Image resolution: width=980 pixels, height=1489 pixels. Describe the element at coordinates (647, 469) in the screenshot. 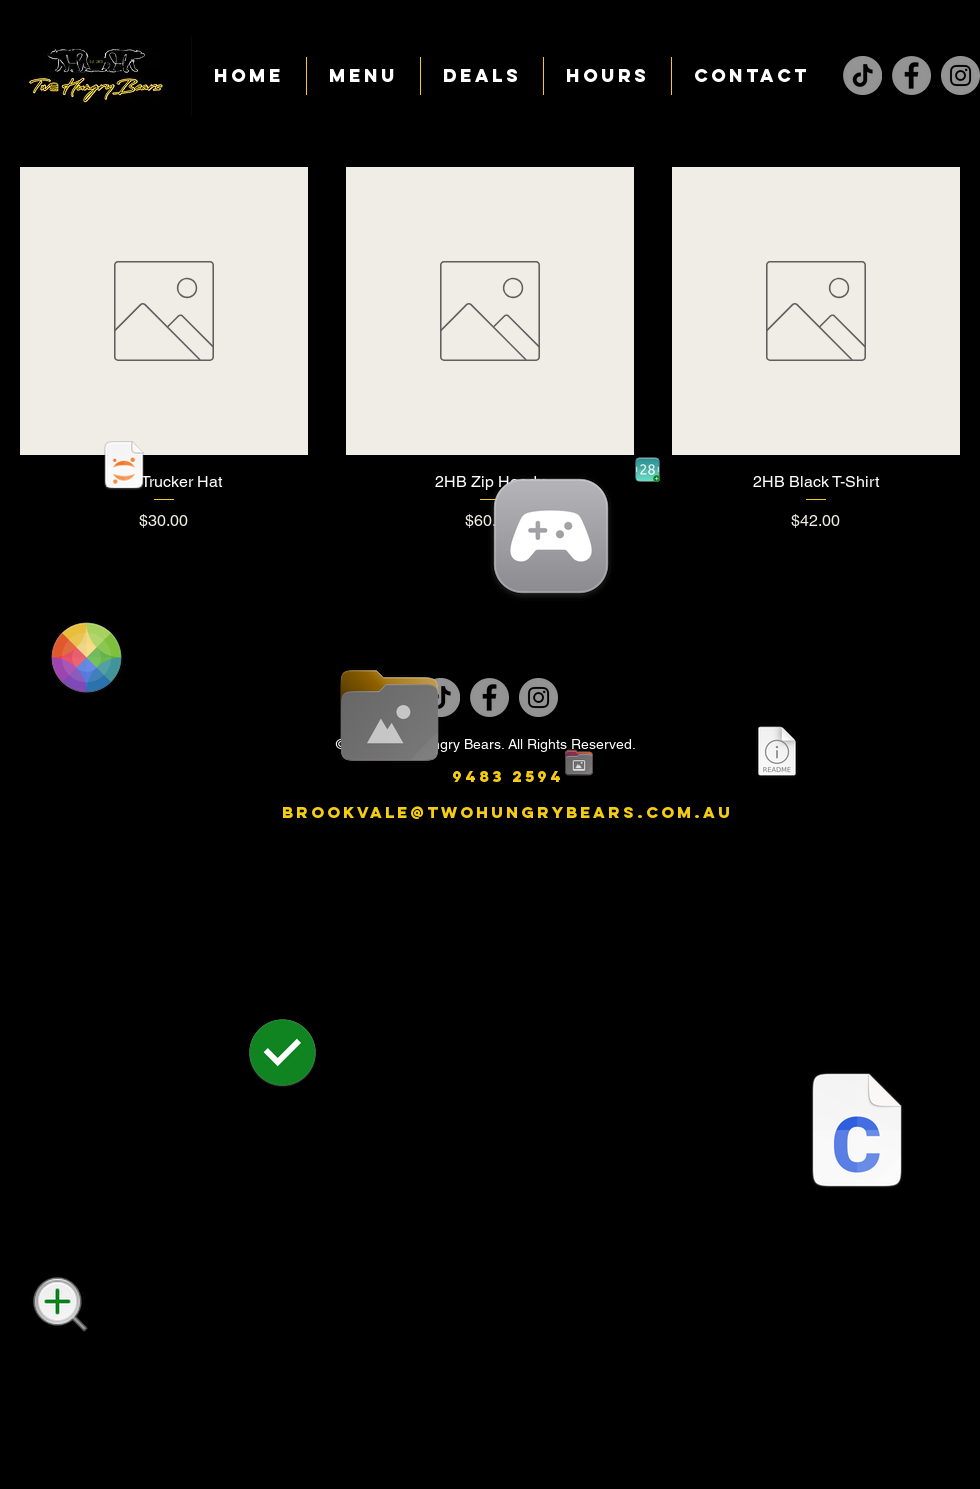

I see `create a new calendar appointment` at that location.